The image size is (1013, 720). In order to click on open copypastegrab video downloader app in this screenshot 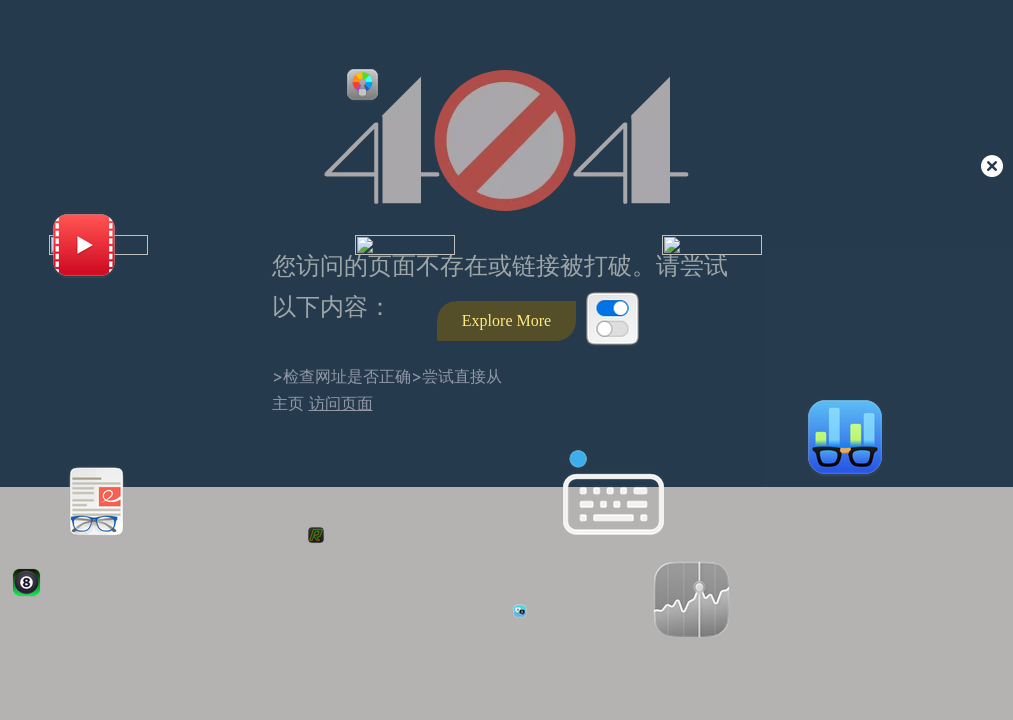, I will do `click(84, 245)`.